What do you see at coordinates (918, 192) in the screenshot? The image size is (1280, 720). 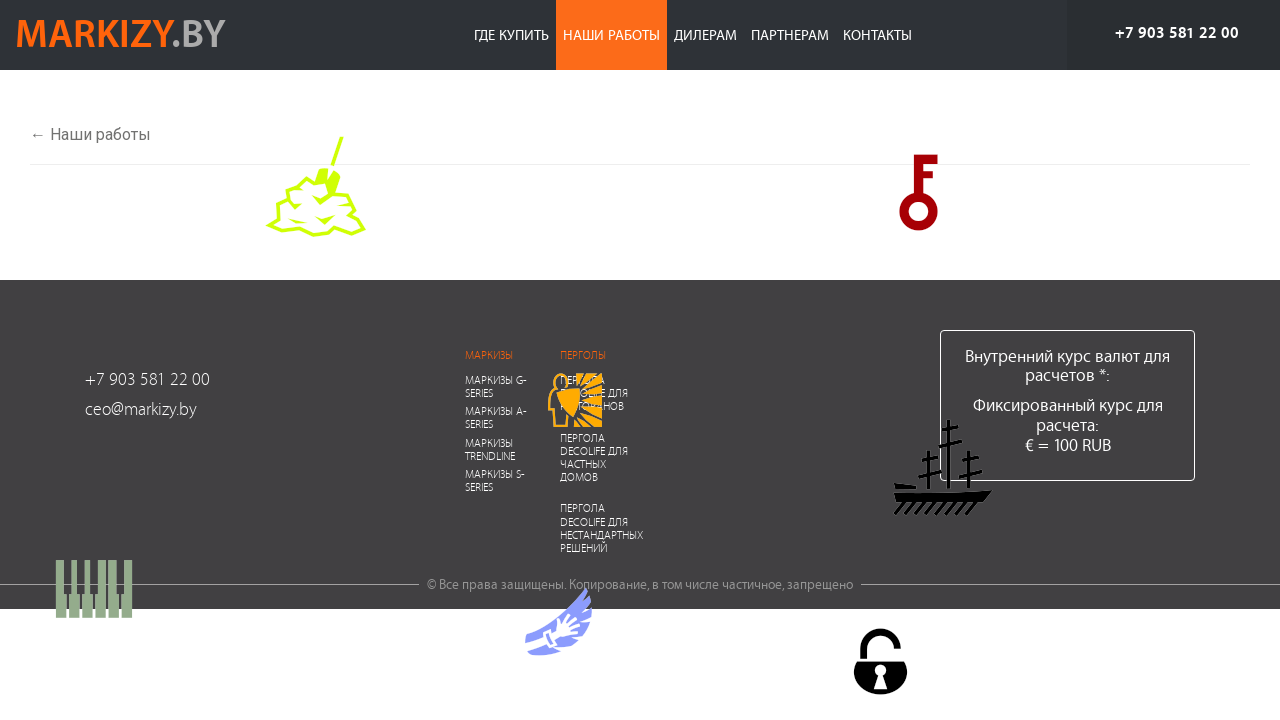 I see `unlock a feature or access restricted content` at bounding box center [918, 192].